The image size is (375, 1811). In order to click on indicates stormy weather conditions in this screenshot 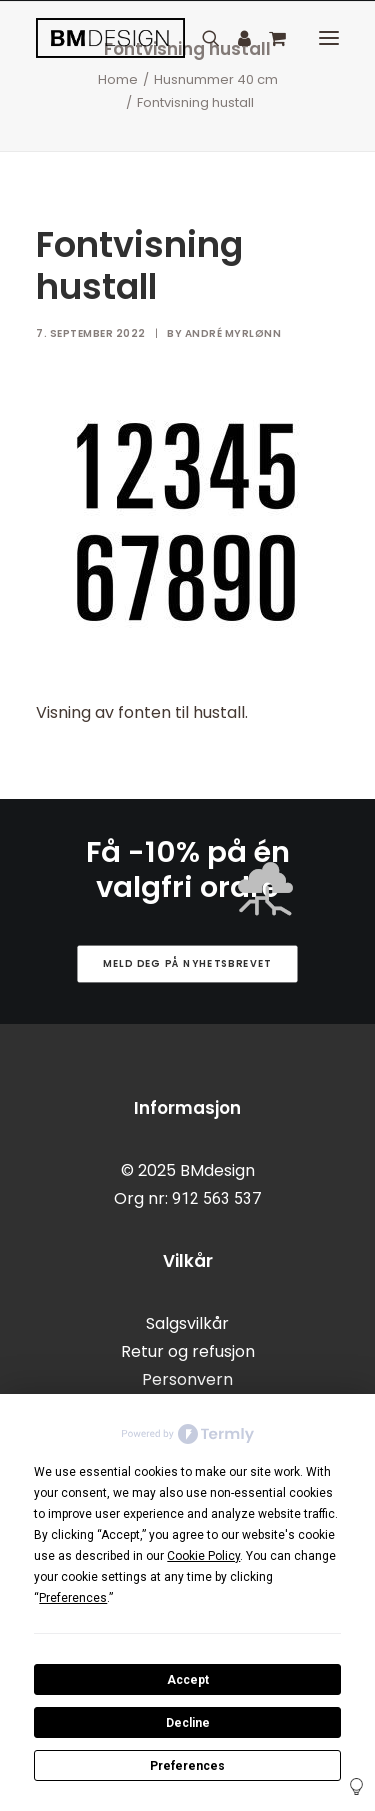, I will do `click(265, 889)`.